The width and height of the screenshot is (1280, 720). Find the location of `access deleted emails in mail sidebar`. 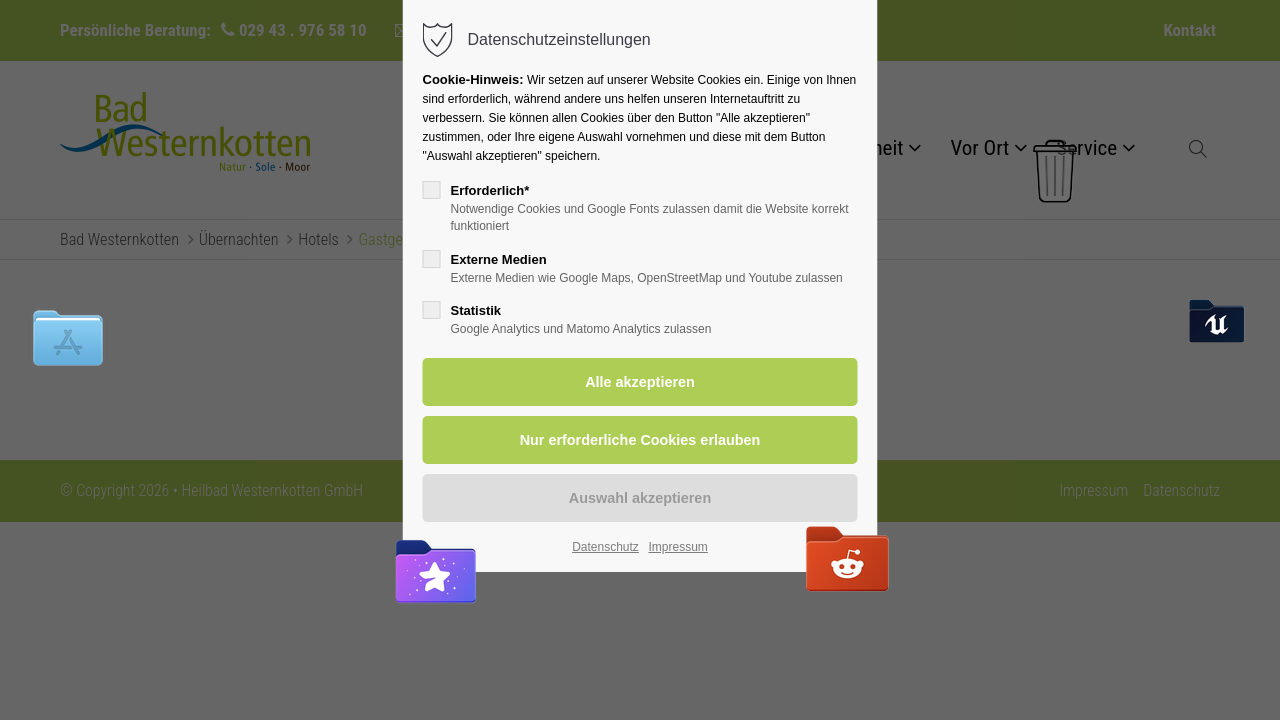

access deleted emails in mail sidebar is located at coordinates (1055, 171).